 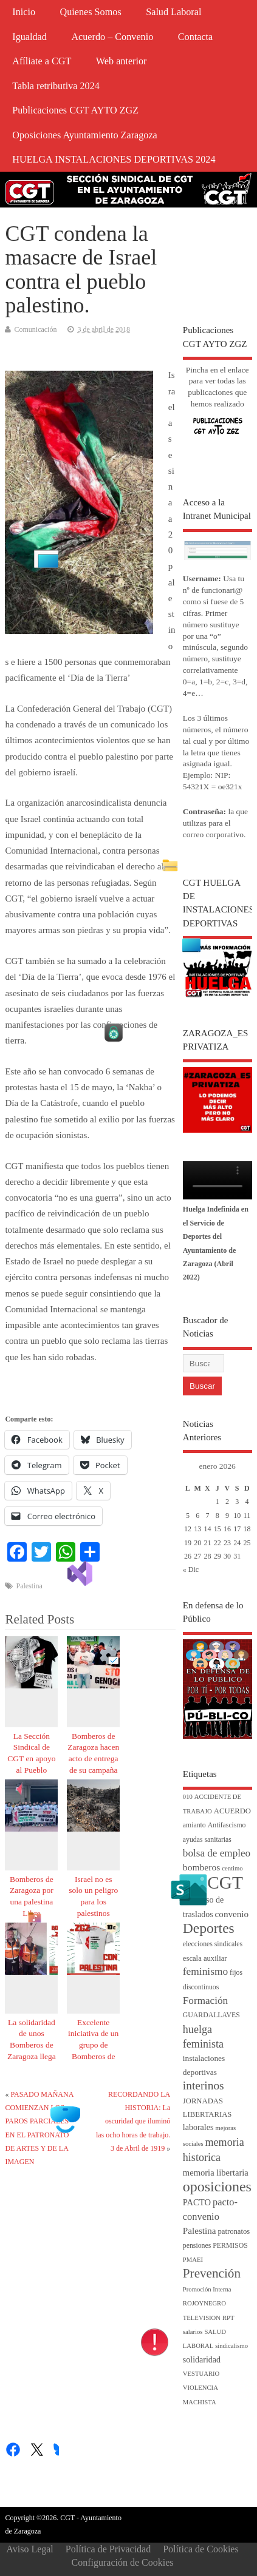 What do you see at coordinates (108, 1655) in the screenshot?
I see `access administrator tools and settings` at bounding box center [108, 1655].